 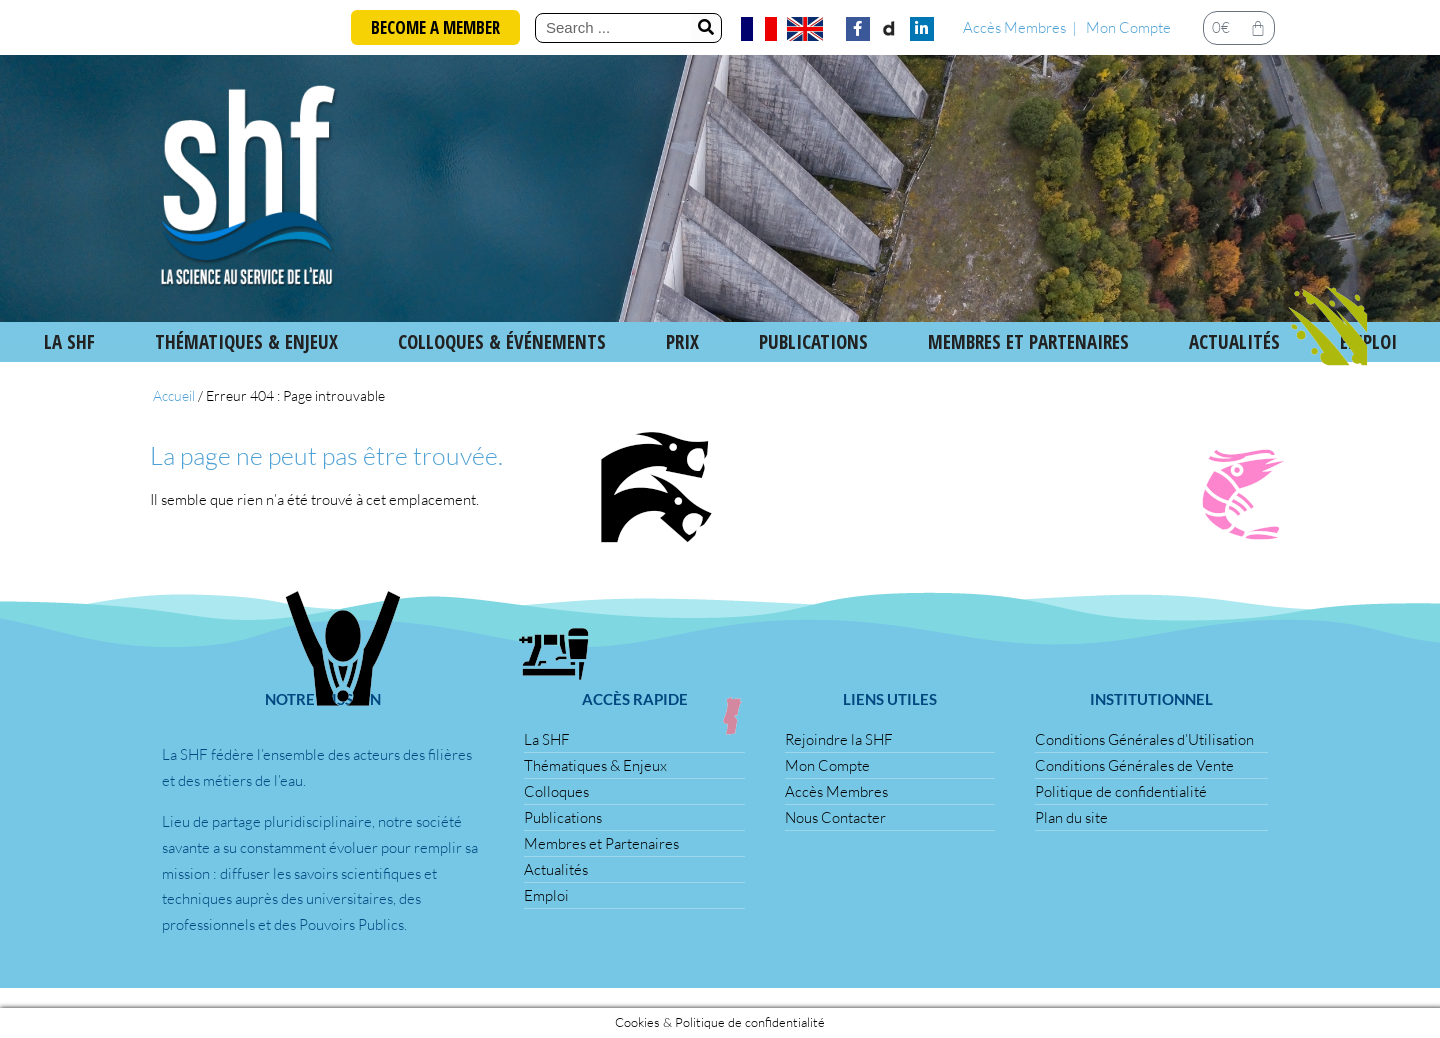 What do you see at coordinates (1243, 494) in the screenshot?
I see `select shrimp or seafood option` at bounding box center [1243, 494].